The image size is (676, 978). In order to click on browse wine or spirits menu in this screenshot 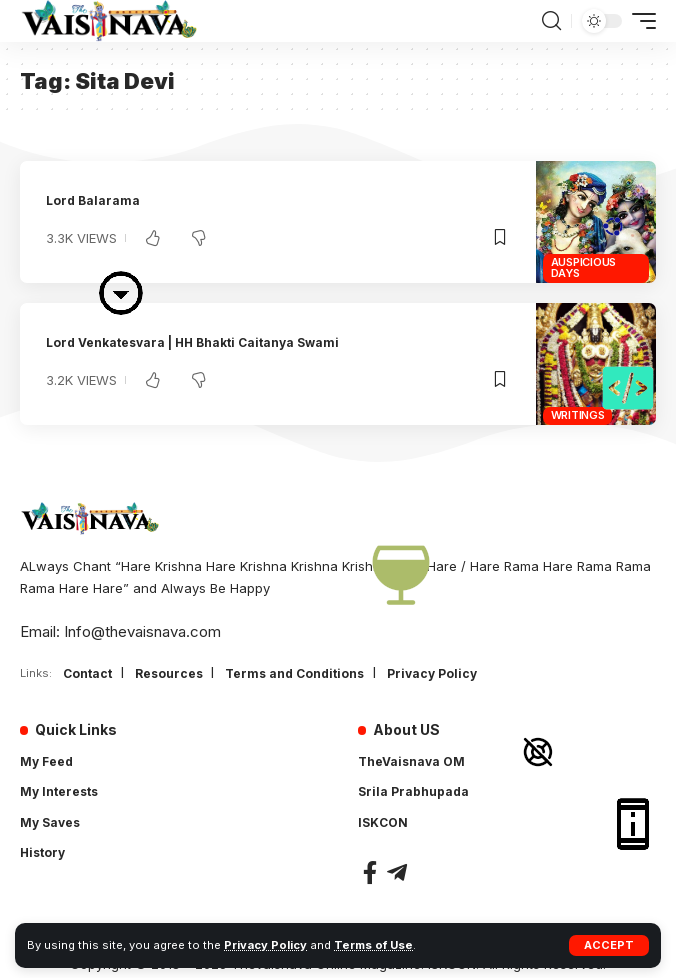, I will do `click(401, 574)`.